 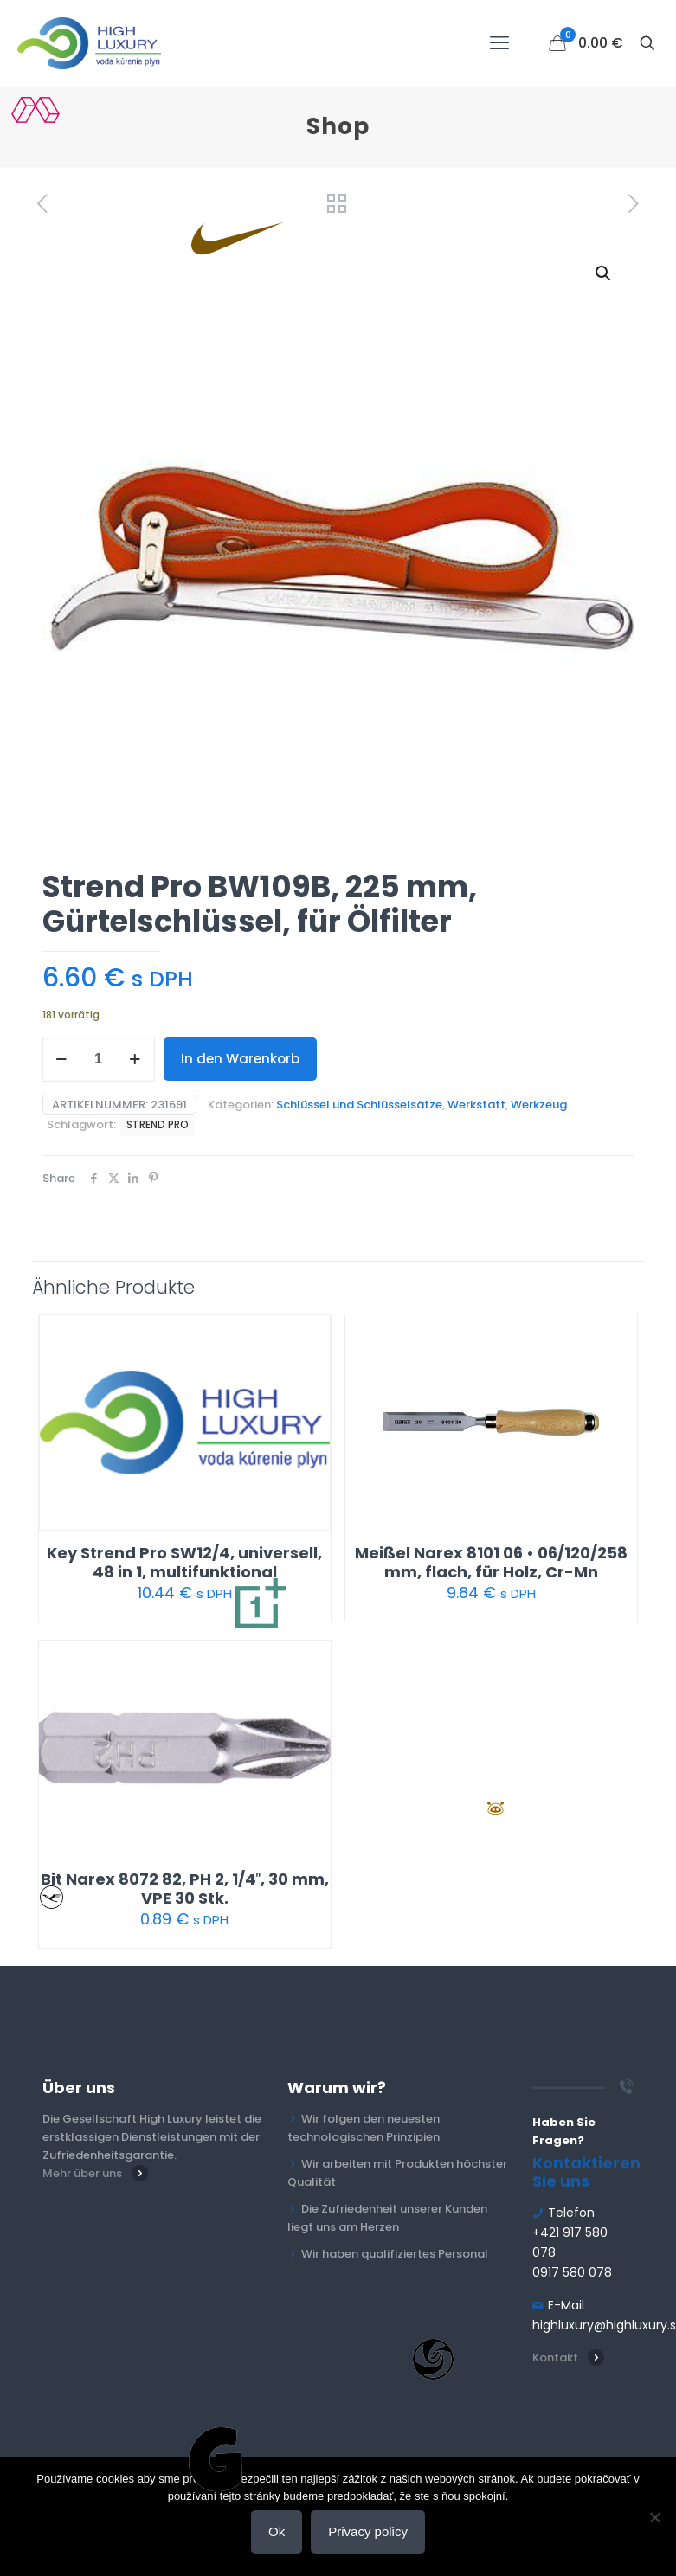 What do you see at coordinates (495, 1808) in the screenshot?
I see `alby browser extension logo` at bounding box center [495, 1808].